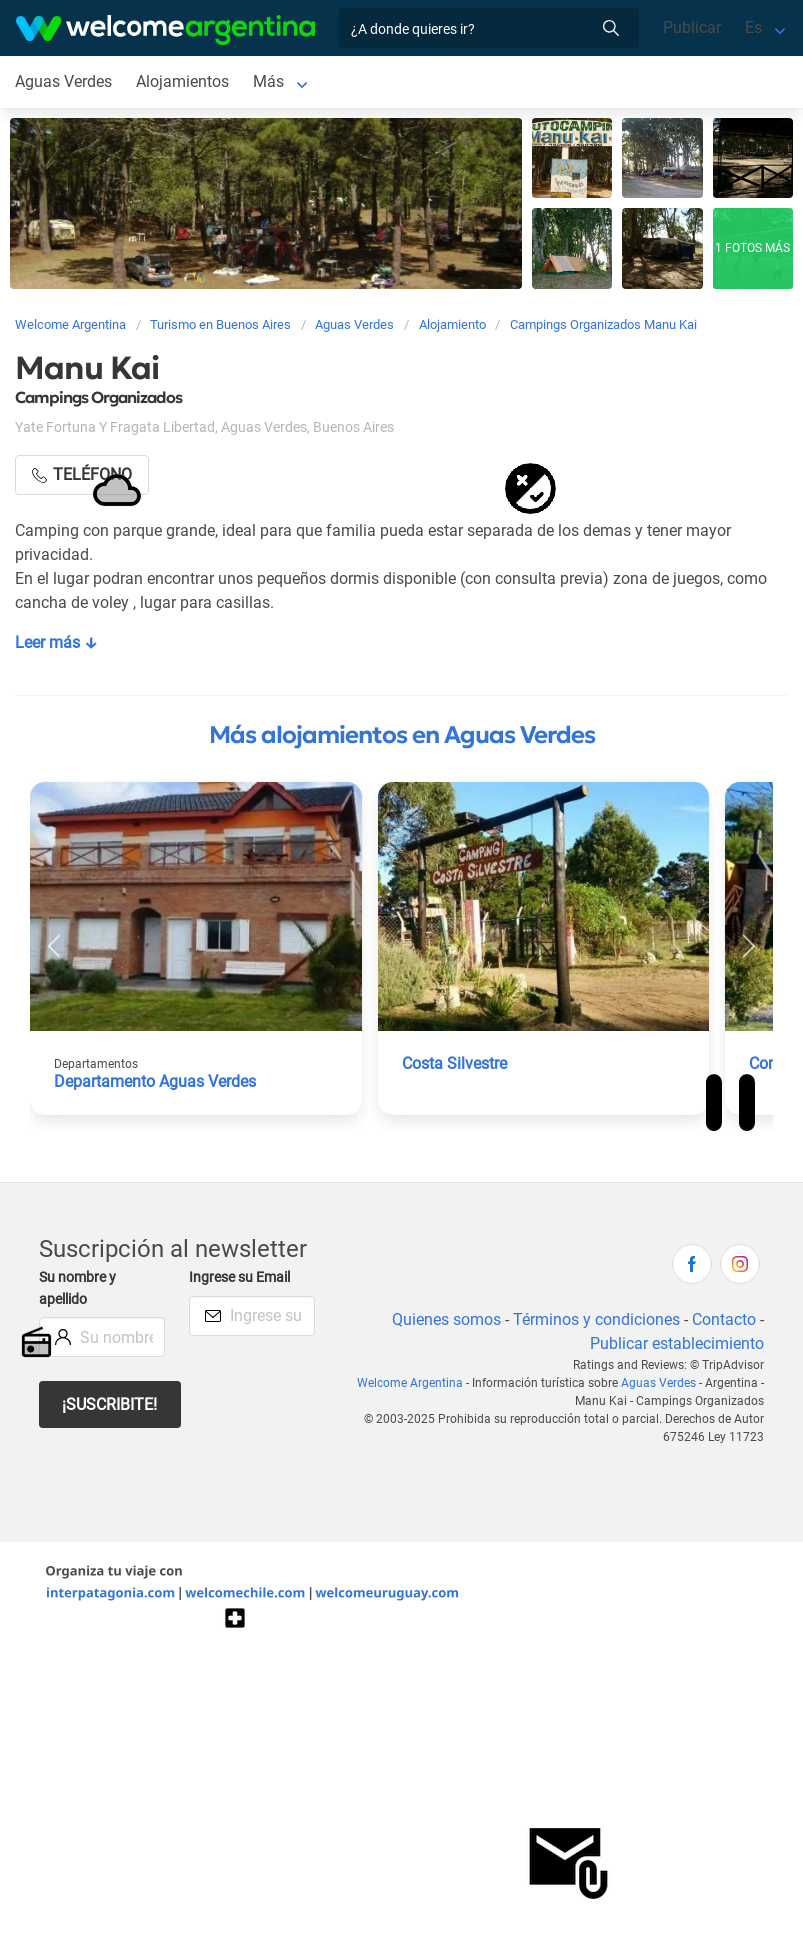 The height and width of the screenshot is (1957, 803). What do you see at coordinates (36, 1342) in the screenshot?
I see `access radio or audio streaming` at bounding box center [36, 1342].